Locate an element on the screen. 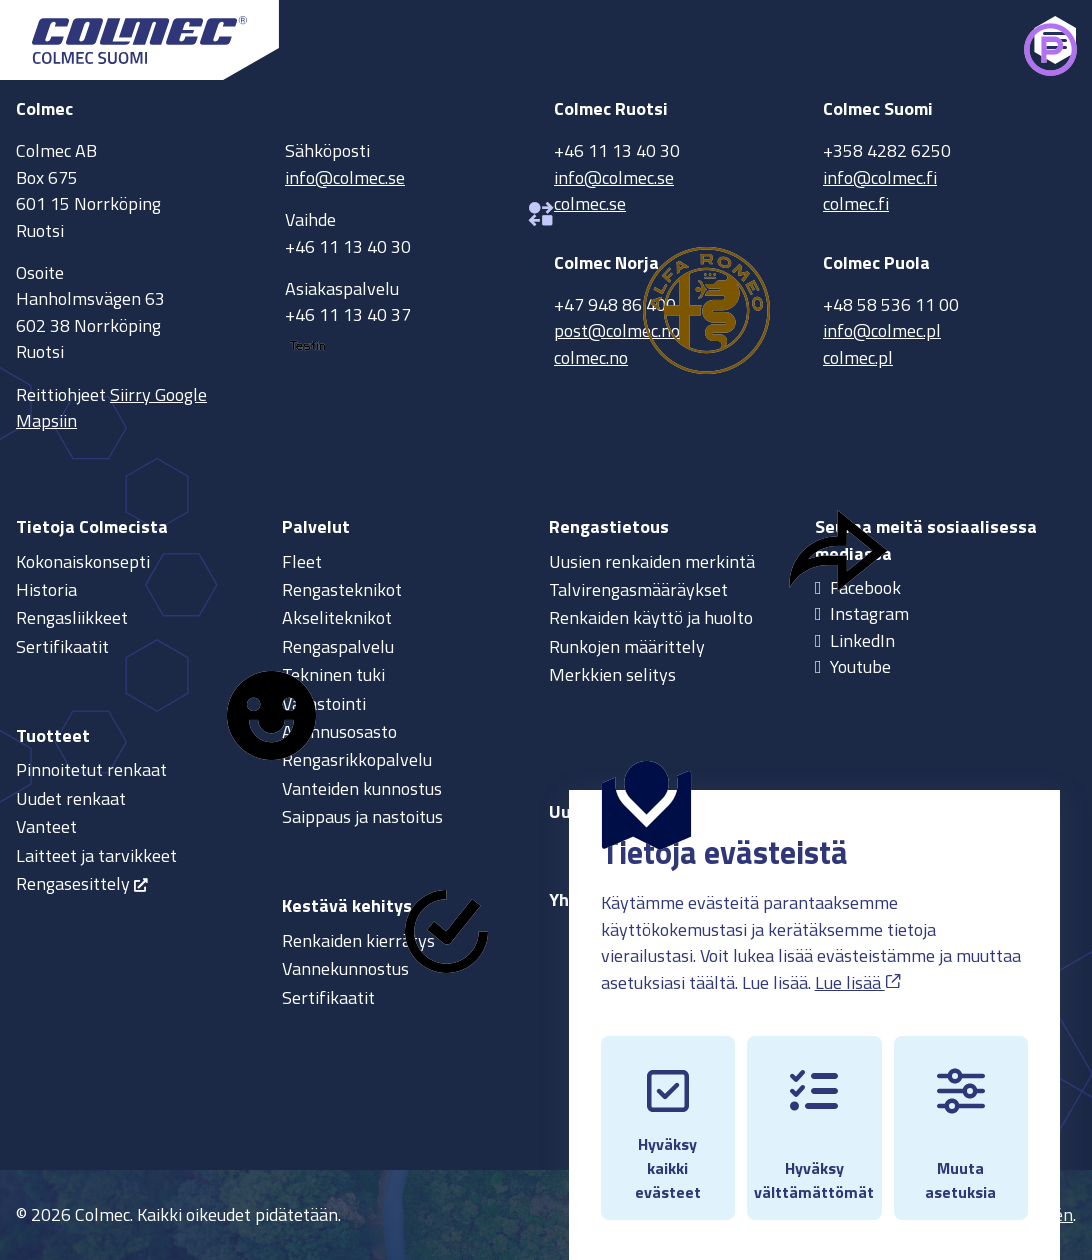 Image resolution: width=1092 pixels, height=1260 pixels. view map with pinned location is located at coordinates (646, 805).